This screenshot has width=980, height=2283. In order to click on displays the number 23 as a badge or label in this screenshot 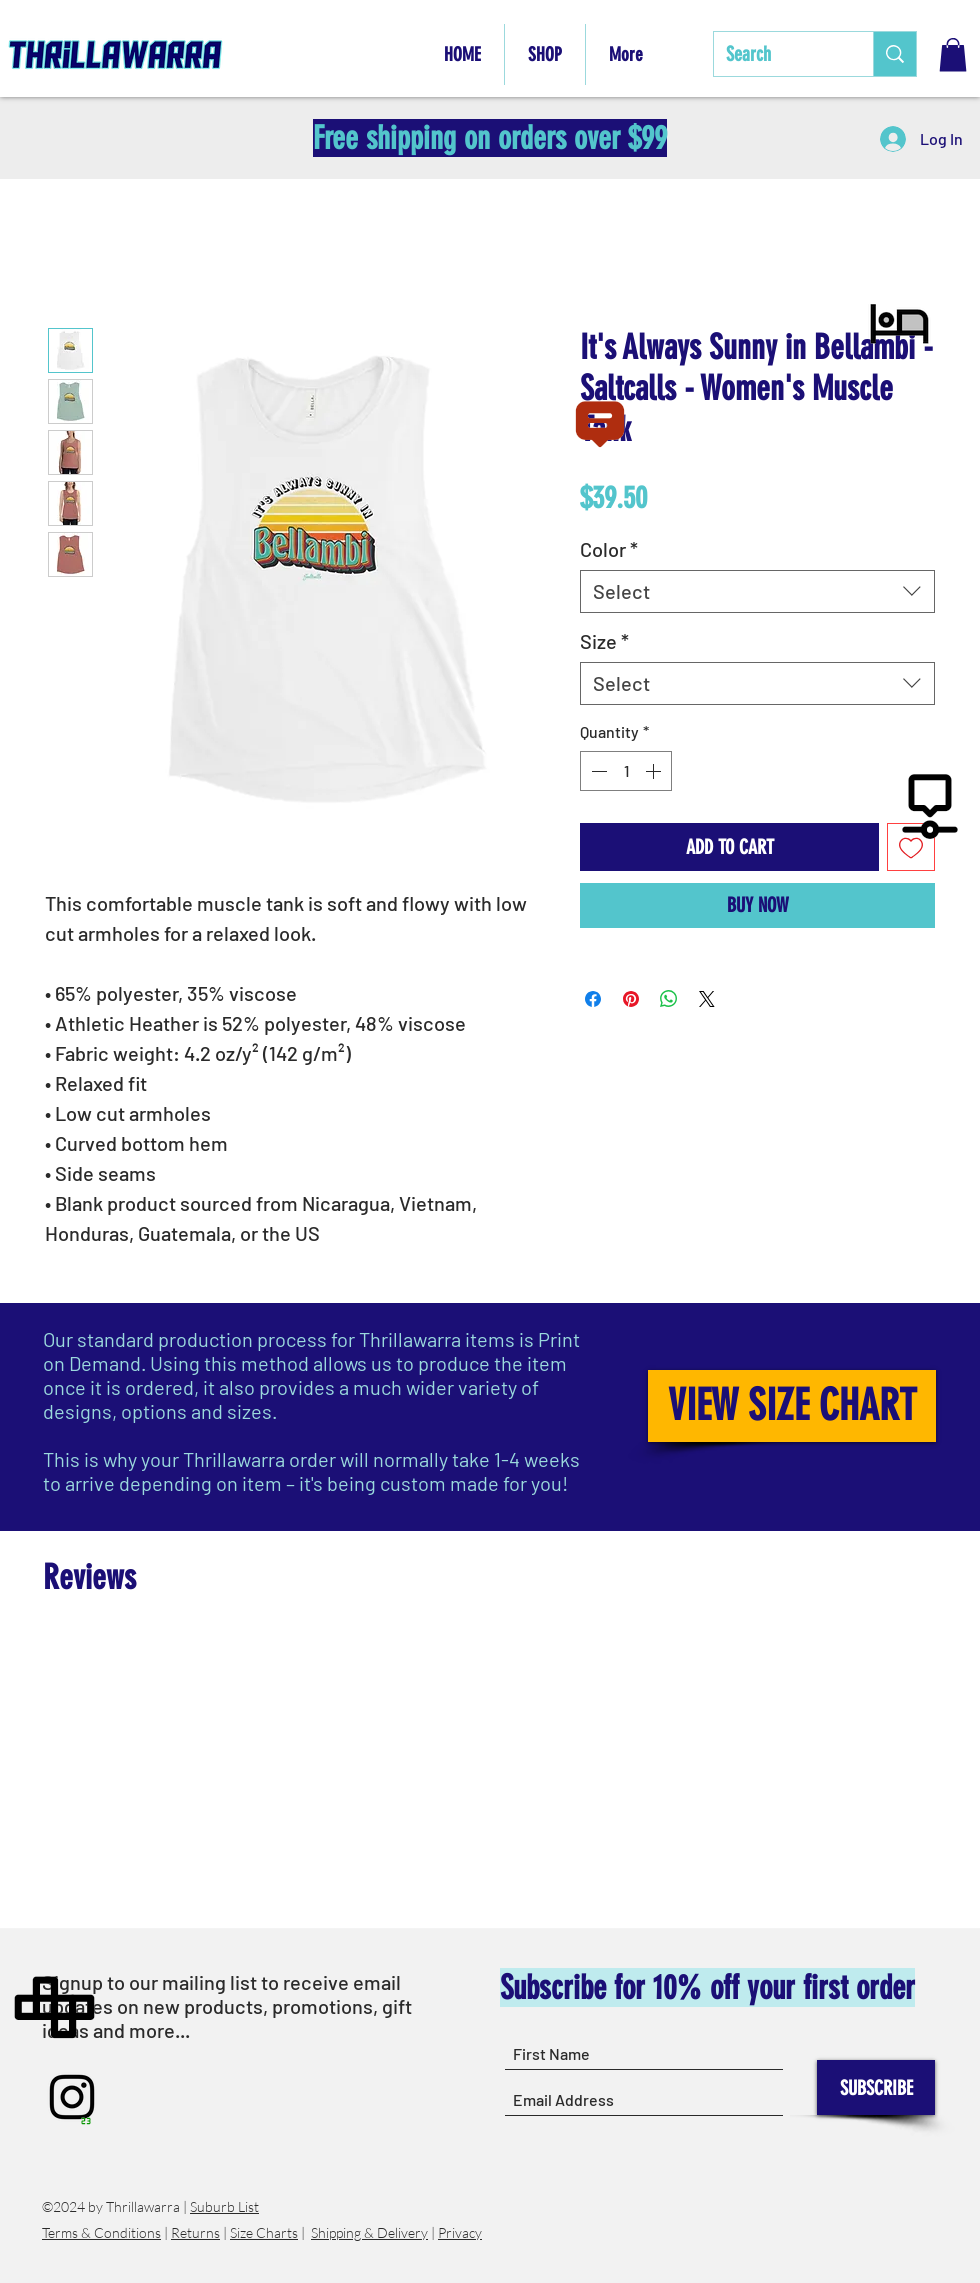, I will do `click(86, 2121)`.